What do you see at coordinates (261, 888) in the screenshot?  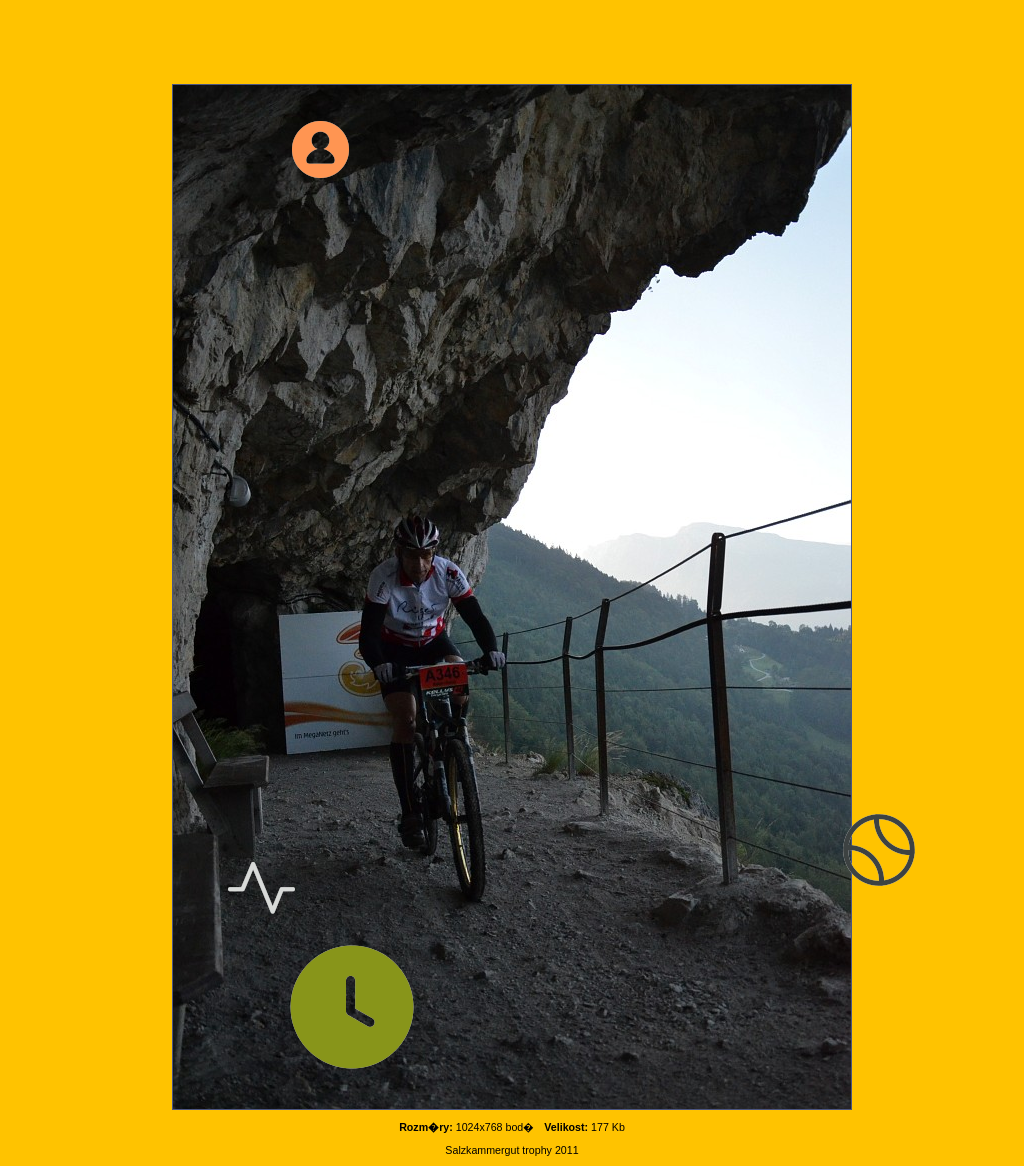 I see `view repository activity and insights` at bounding box center [261, 888].